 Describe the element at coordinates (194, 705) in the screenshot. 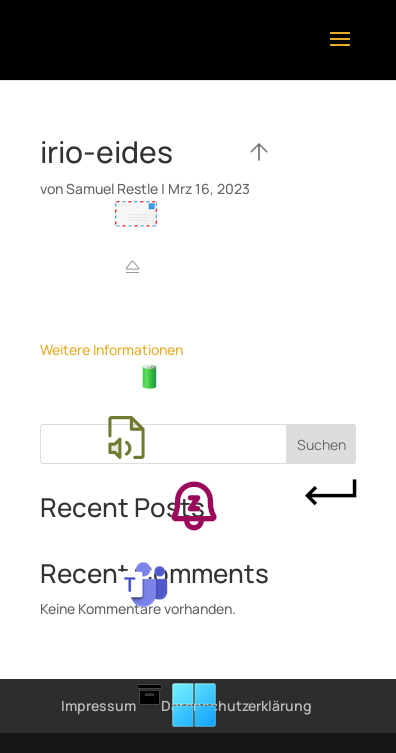

I see `open the windows start menu` at that location.